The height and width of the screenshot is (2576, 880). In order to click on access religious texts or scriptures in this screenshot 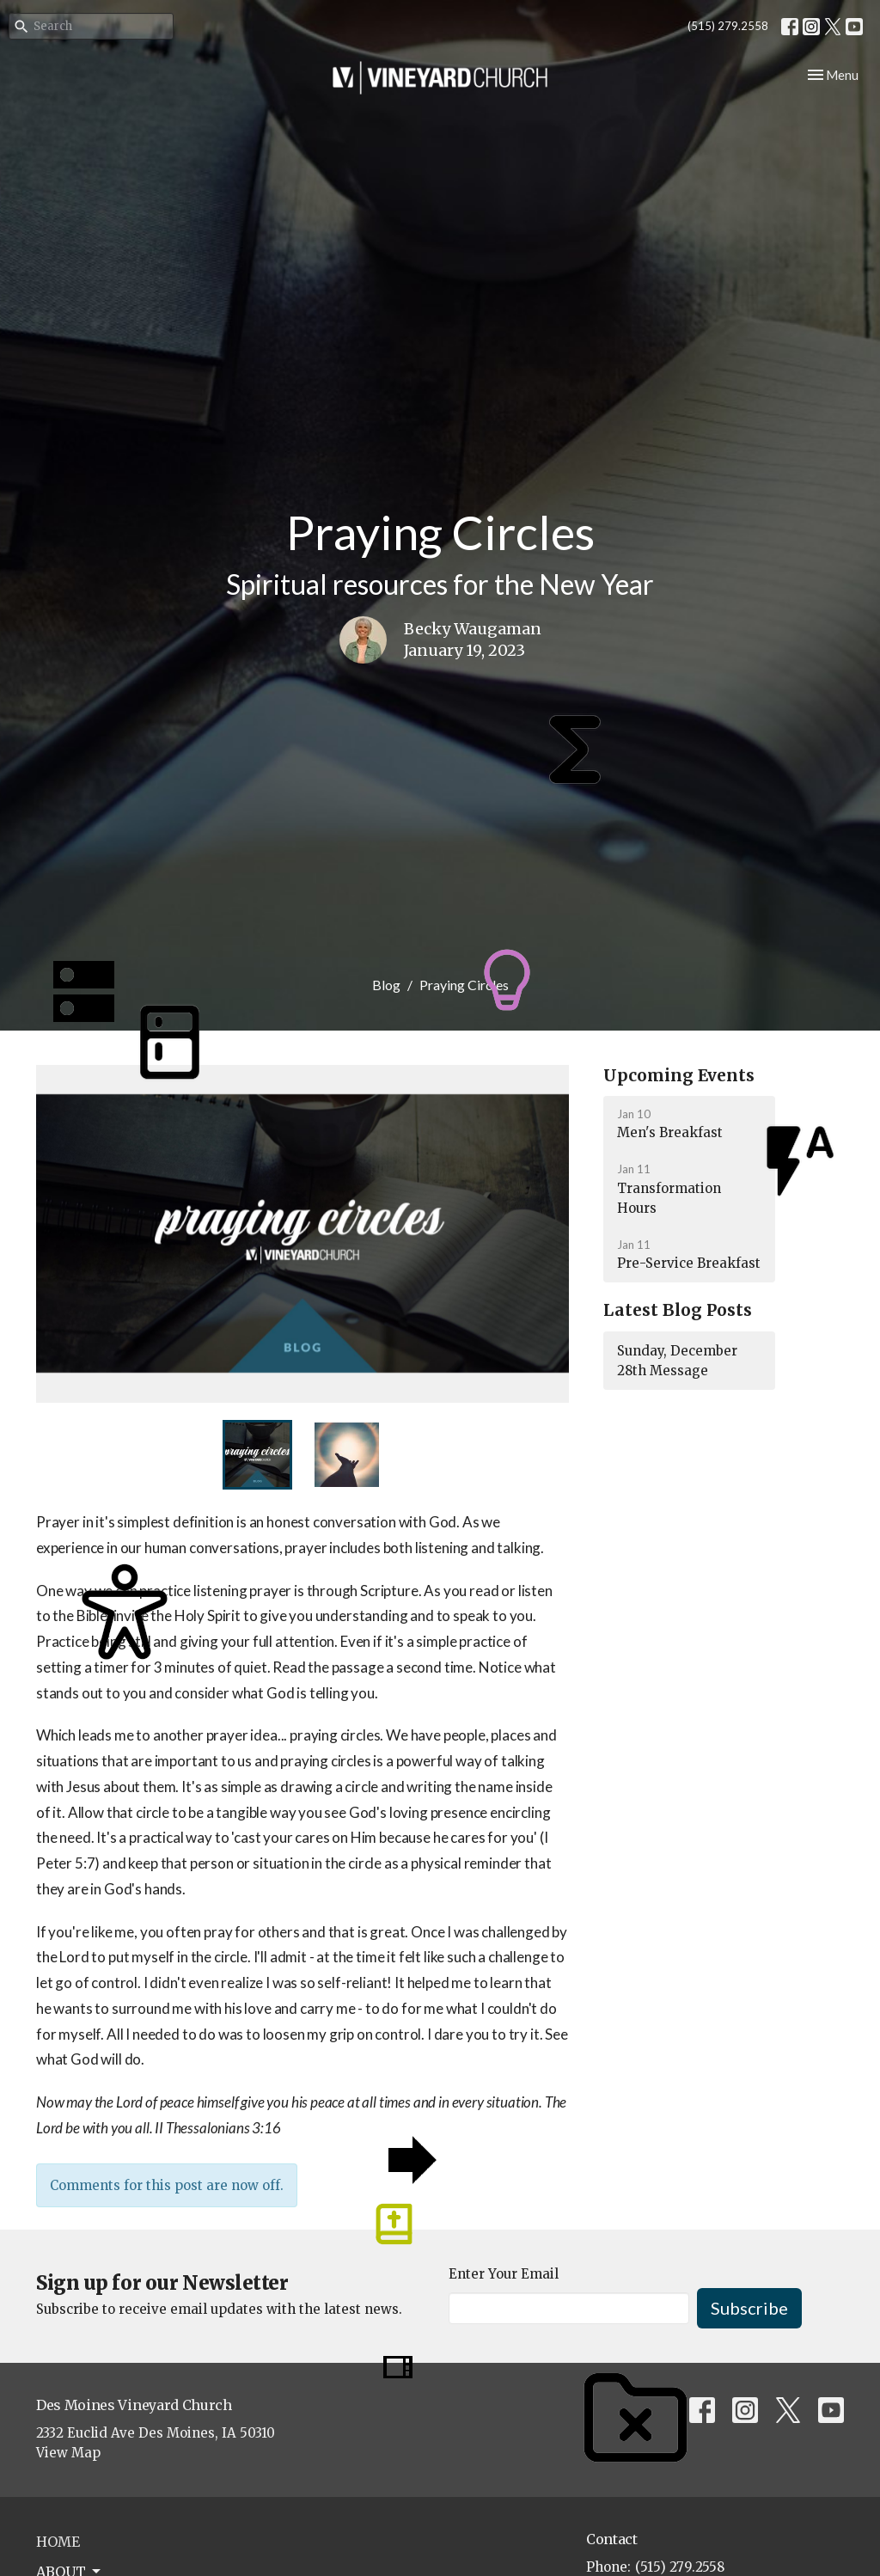, I will do `click(394, 2224)`.